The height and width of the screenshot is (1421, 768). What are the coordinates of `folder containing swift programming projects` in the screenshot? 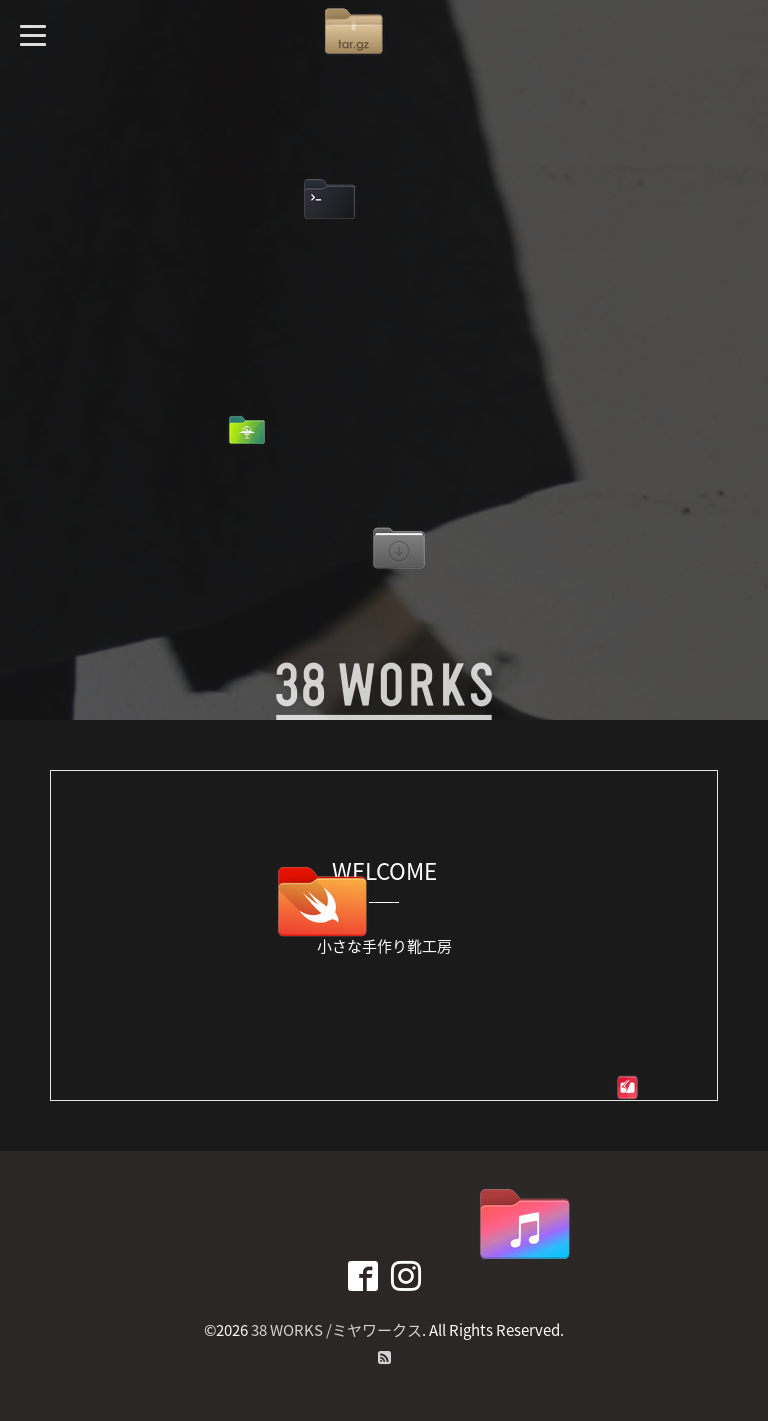 It's located at (322, 904).